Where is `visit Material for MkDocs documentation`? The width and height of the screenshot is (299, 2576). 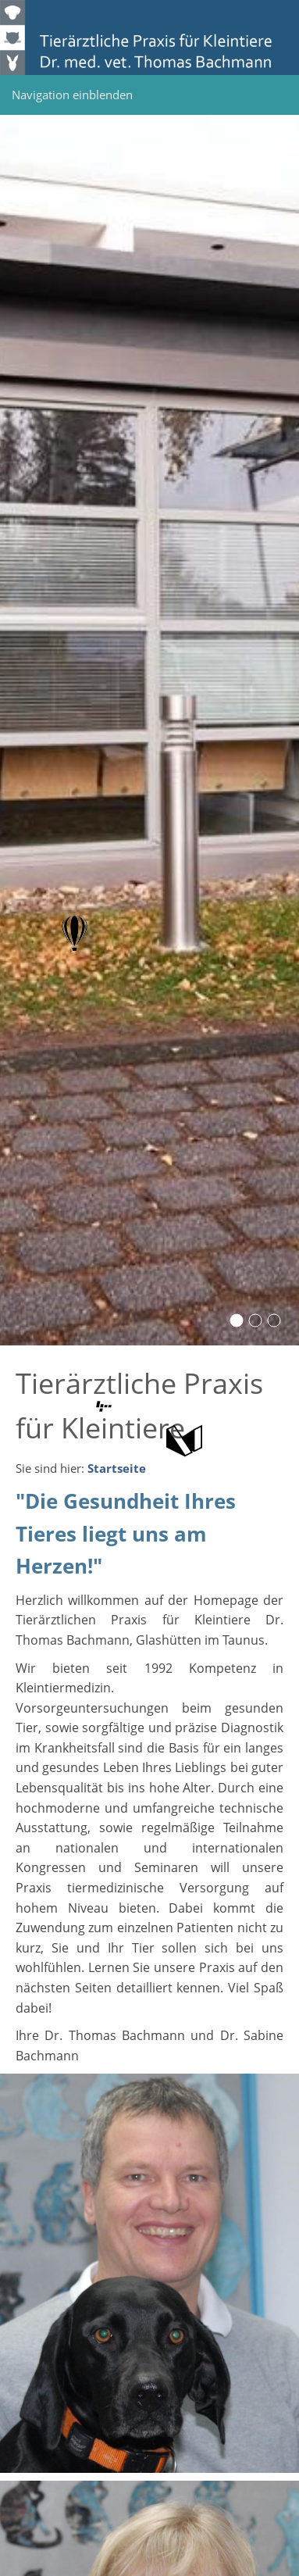 visit Material for MkDocs documentation is located at coordinates (184, 1441).